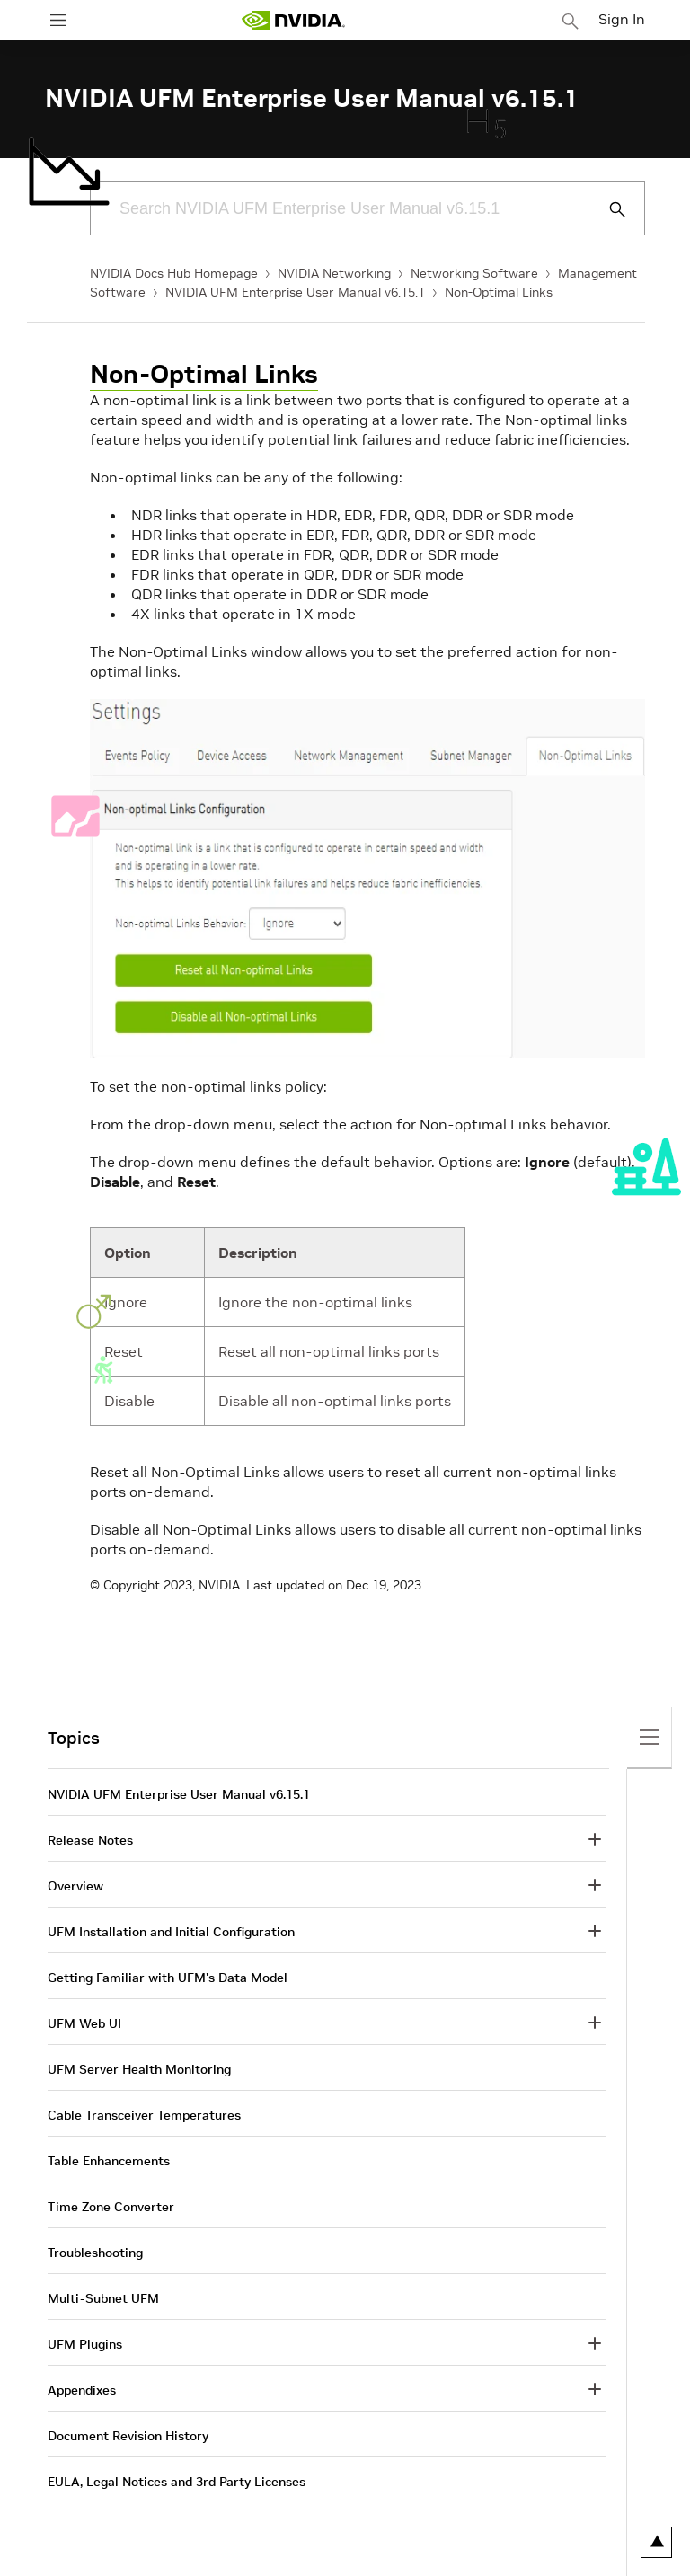 The height and width of the screenshot is (2576, 690). I want to click on view declining metrics or trends, so click(69, 172).